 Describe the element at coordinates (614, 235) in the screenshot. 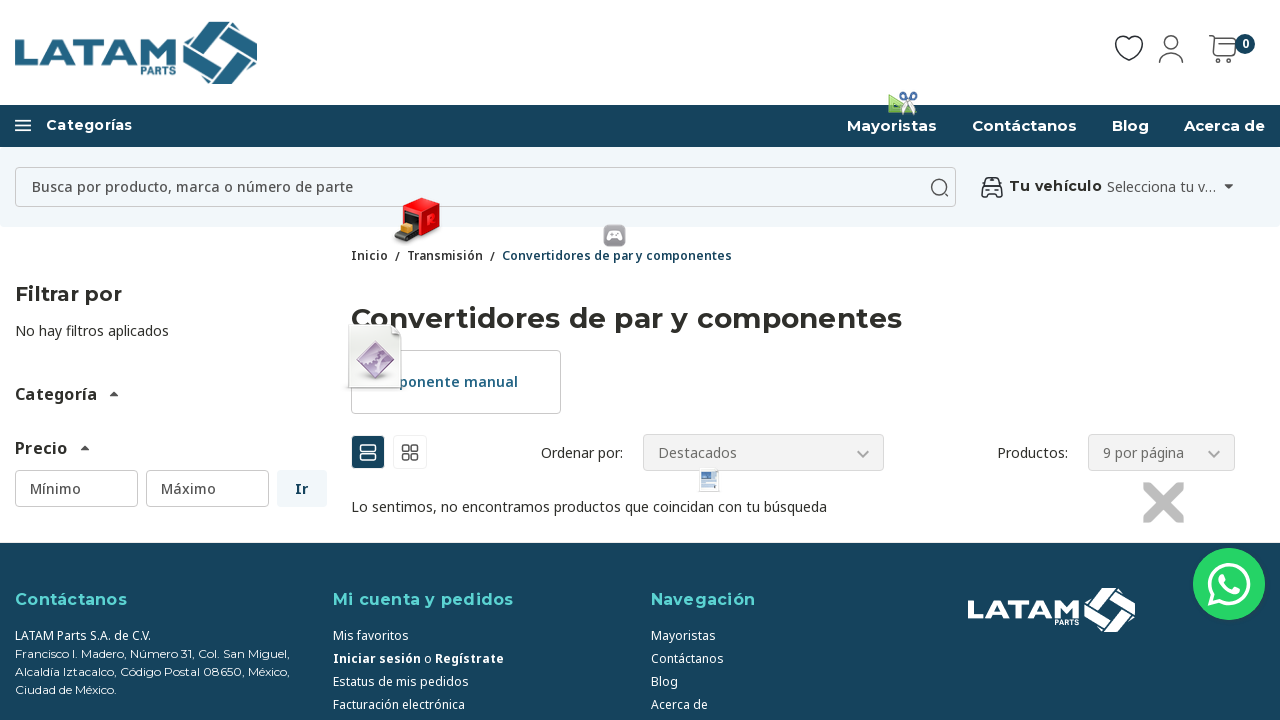

I see `open games folder or category` at that location.